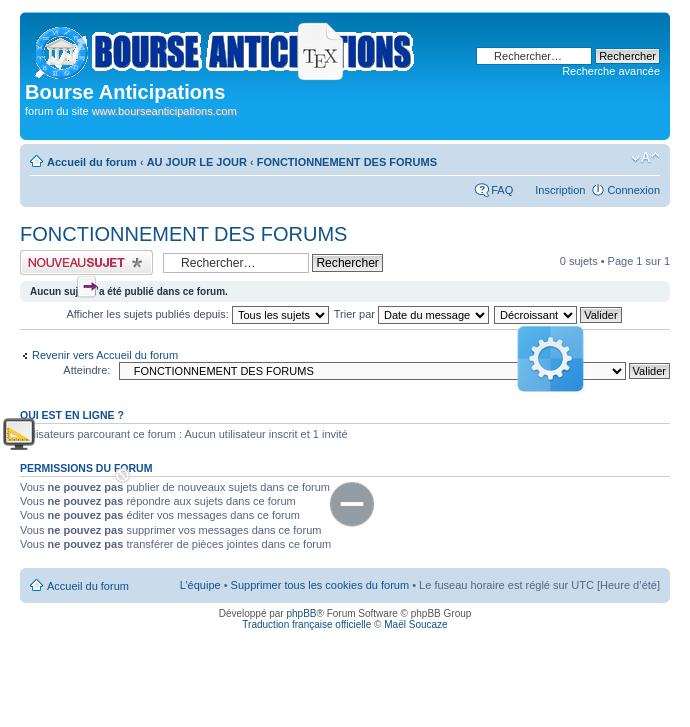 Image resolution: width=690 pixels, height=727 pixels. I want to click on indicates file excluded from dropbox selective sync, so click(352, 504).